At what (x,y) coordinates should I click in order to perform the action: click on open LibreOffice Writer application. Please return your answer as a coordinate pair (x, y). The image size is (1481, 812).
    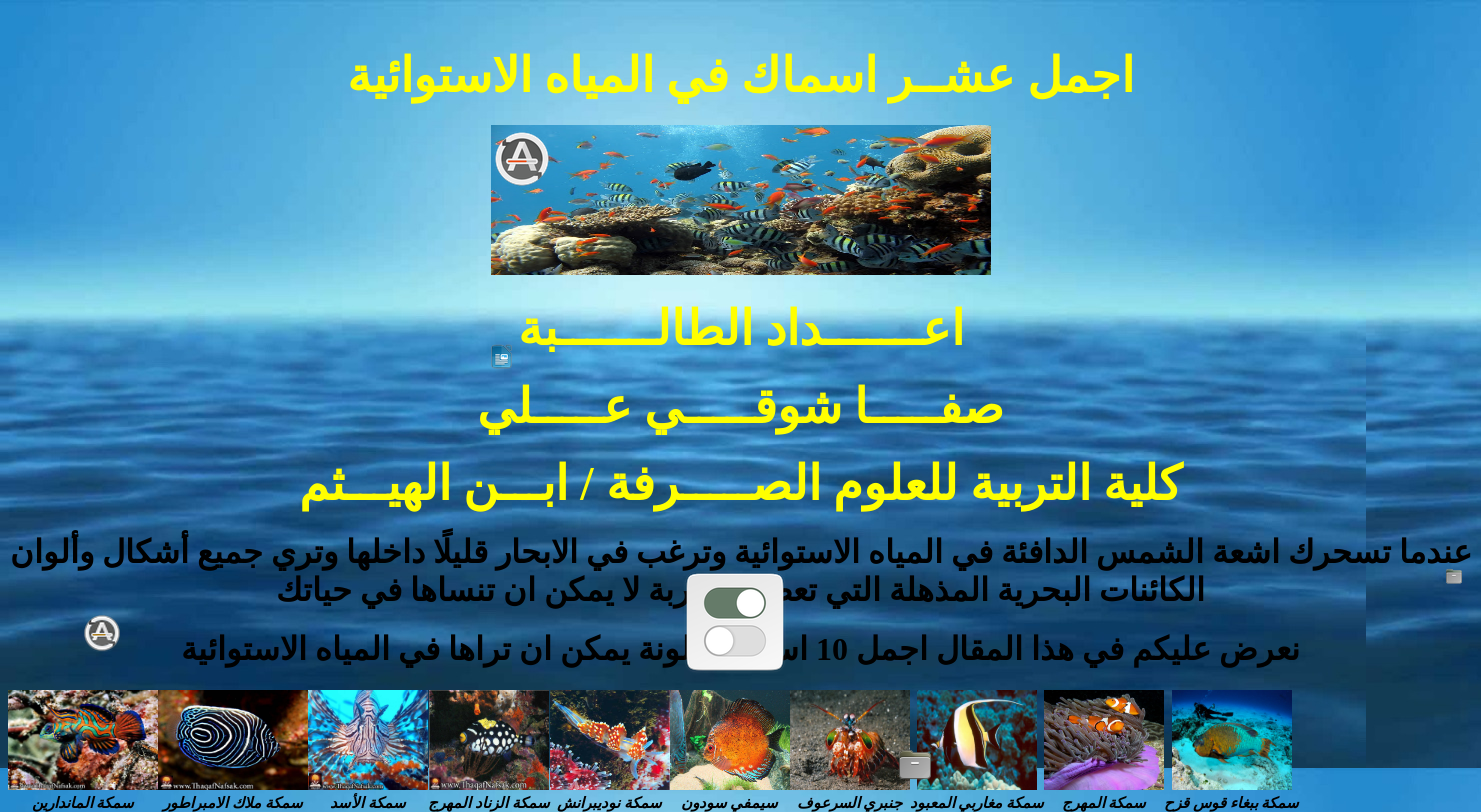
    Looking at the image, I should click on (501, 356).